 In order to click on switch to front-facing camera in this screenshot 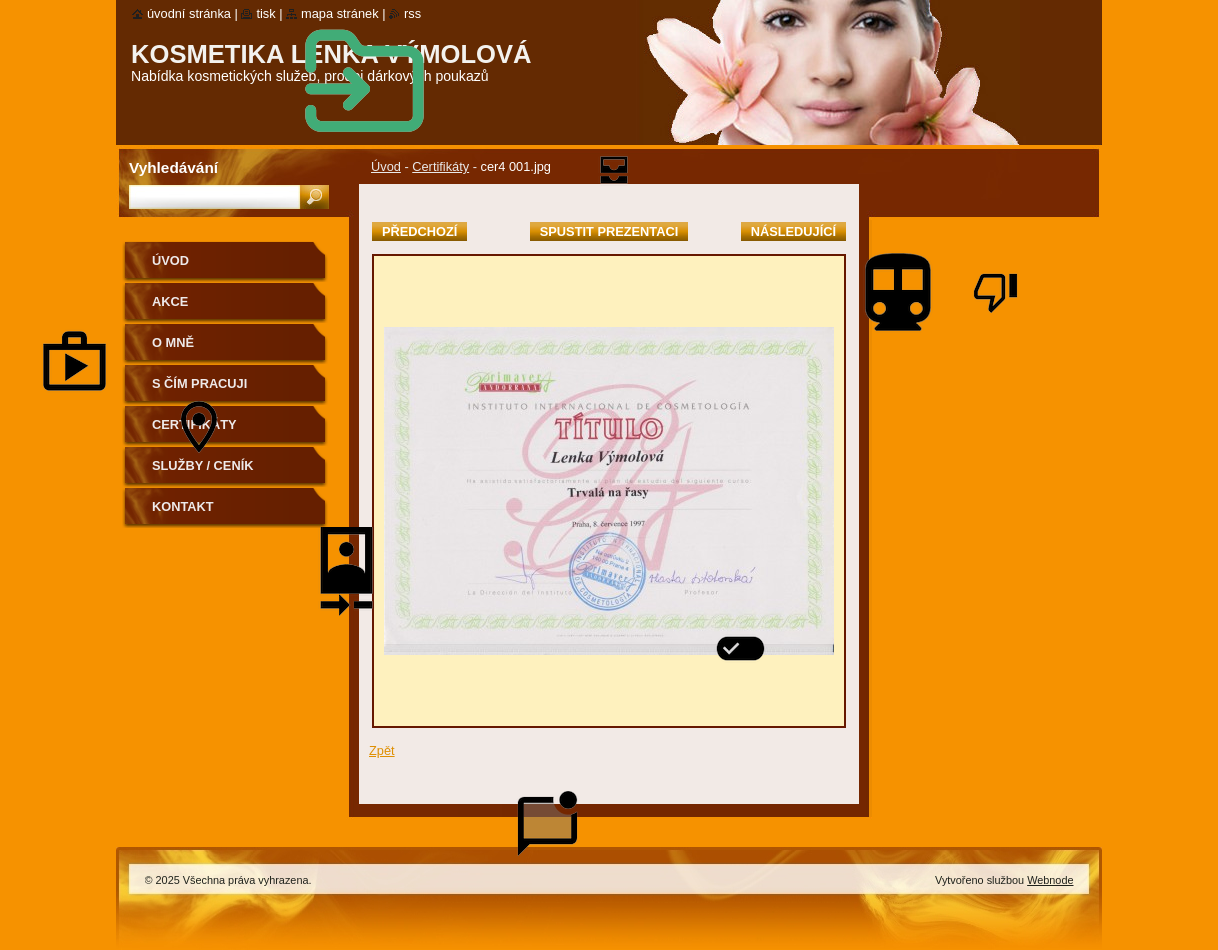, I will do `click(346, 571)`.